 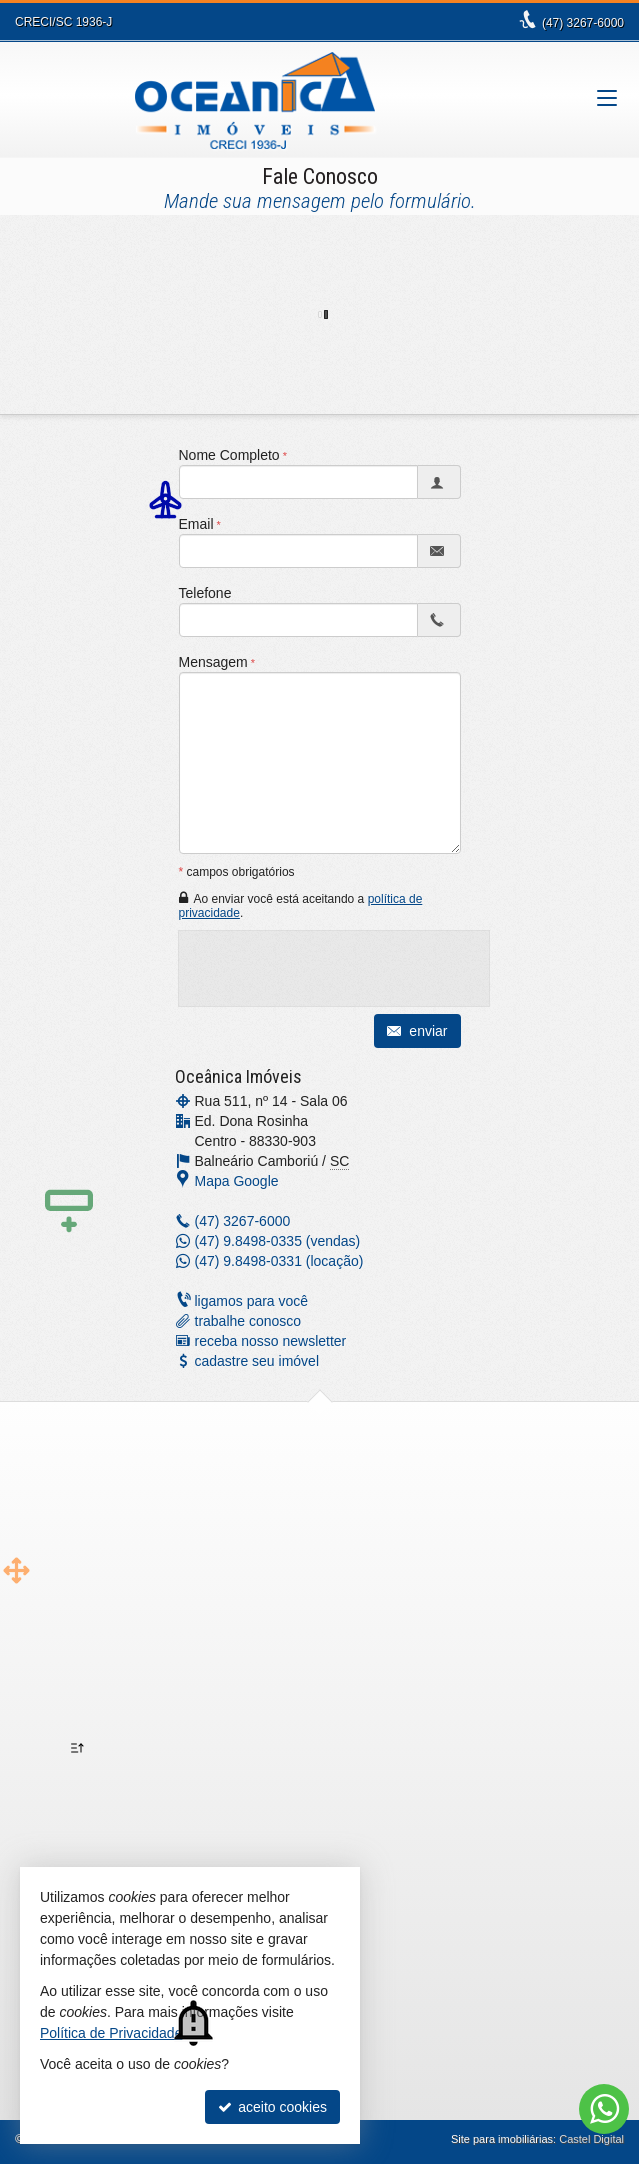 I want to click on view wind energy or renewable power settings, so click(x=165, y=500).